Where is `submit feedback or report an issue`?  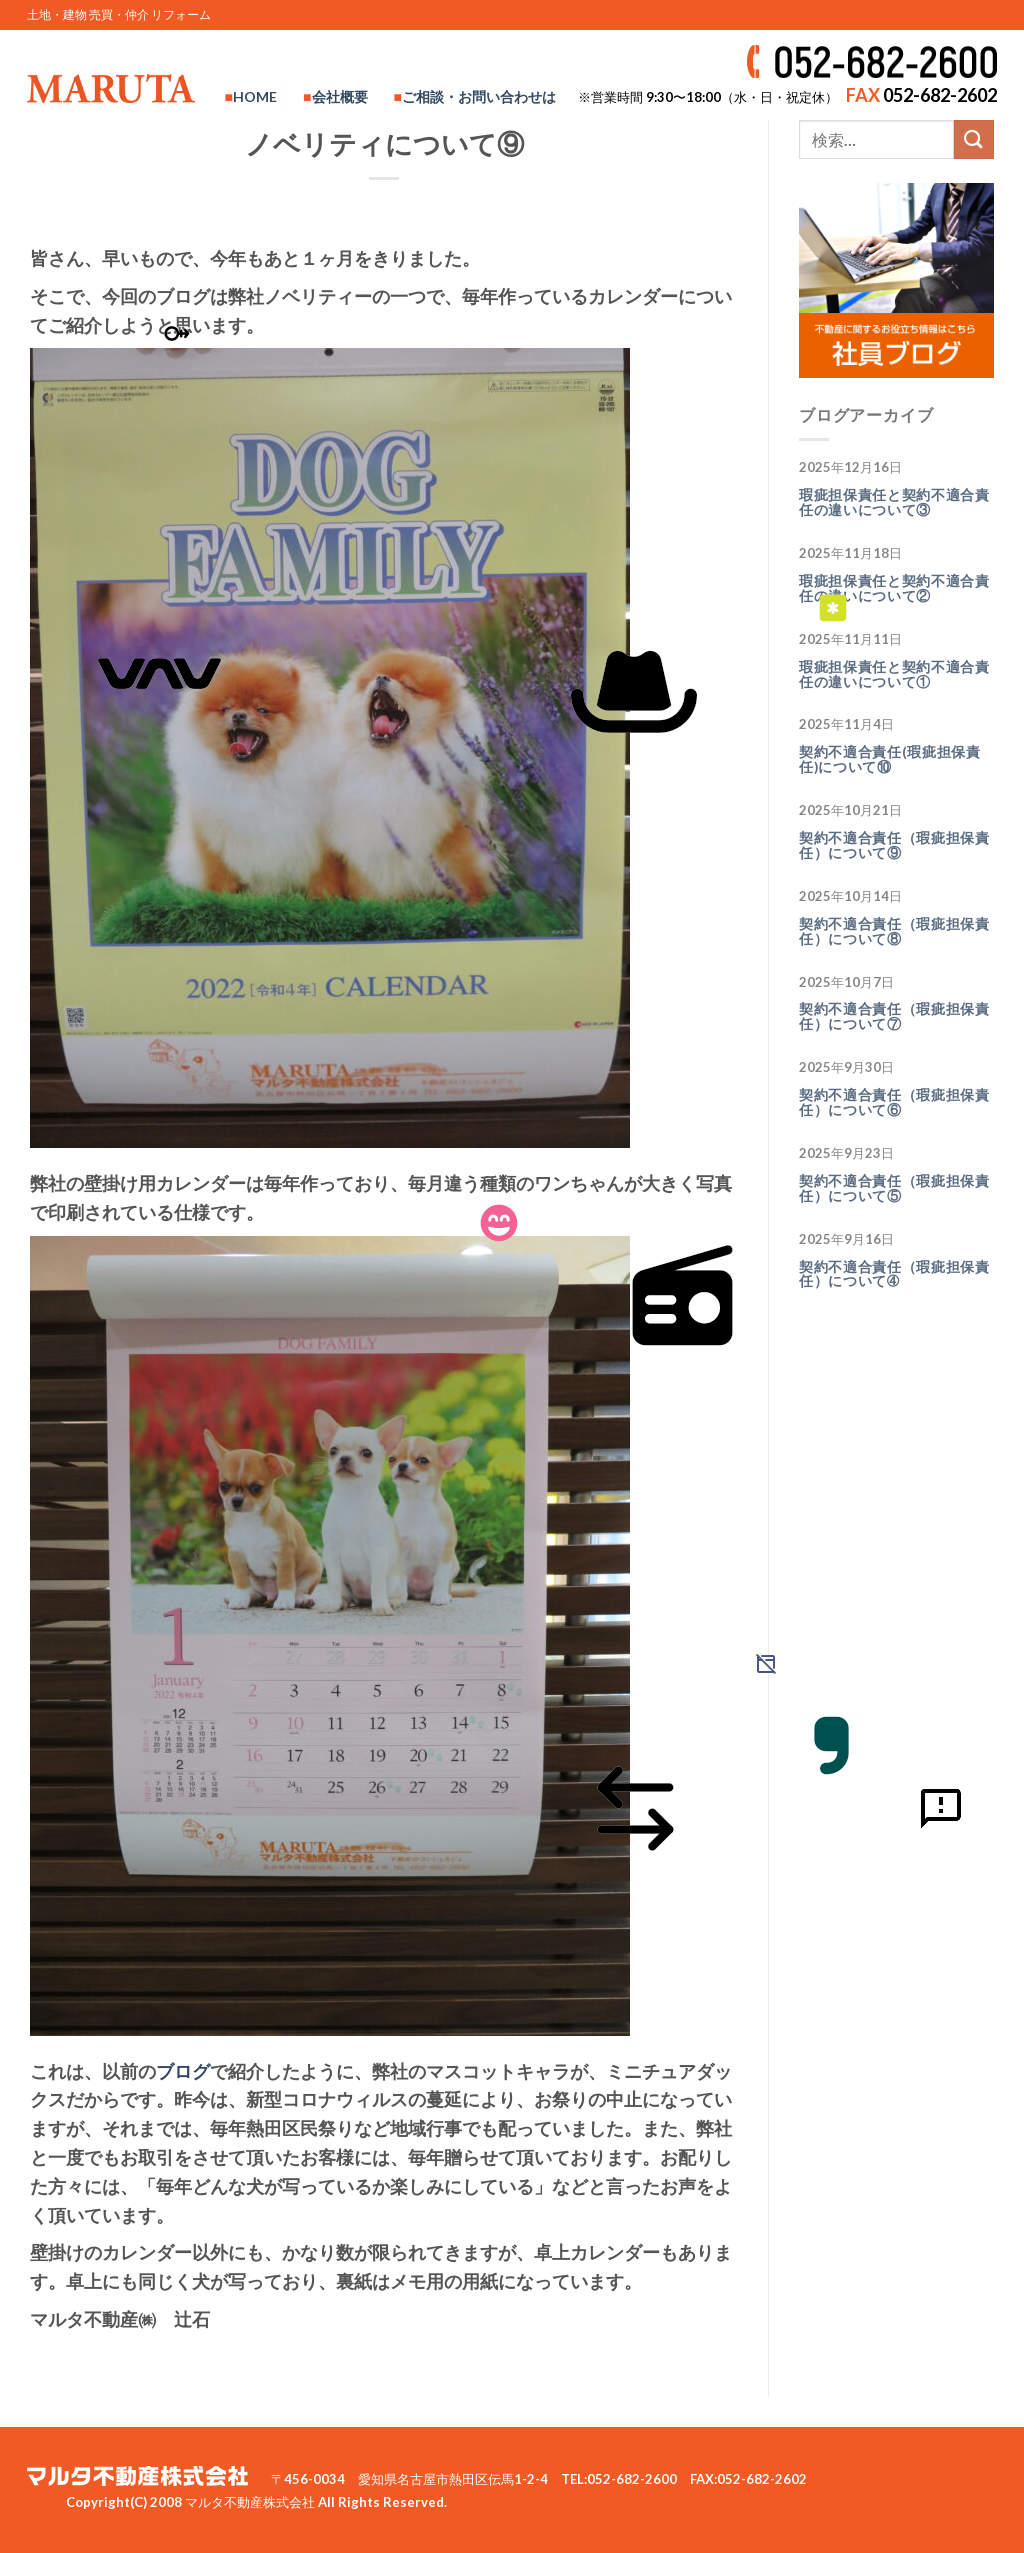 submit feedback or report an issue is located at coordinates (941, 1809).